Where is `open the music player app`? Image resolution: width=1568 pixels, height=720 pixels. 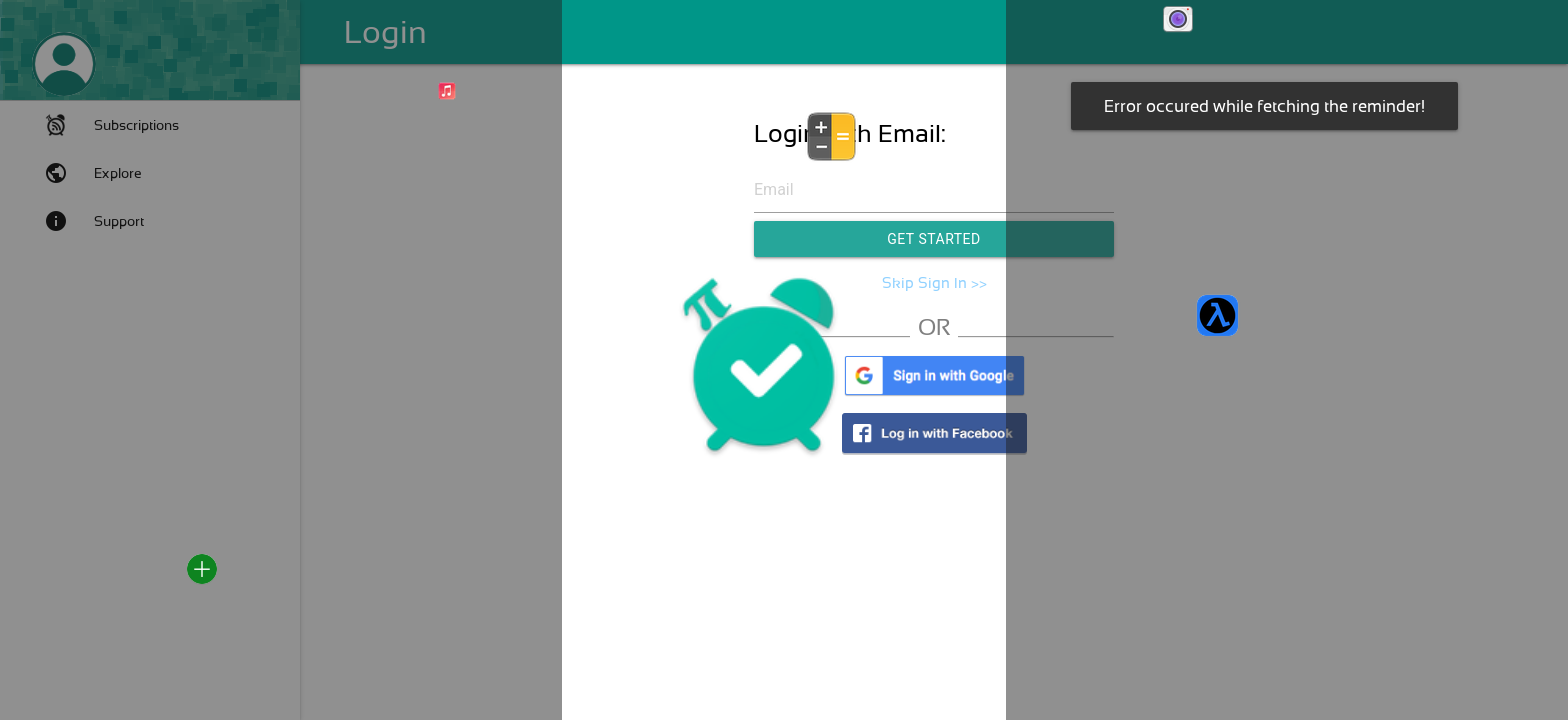
open the music player app is located at coordinates (447, 91).